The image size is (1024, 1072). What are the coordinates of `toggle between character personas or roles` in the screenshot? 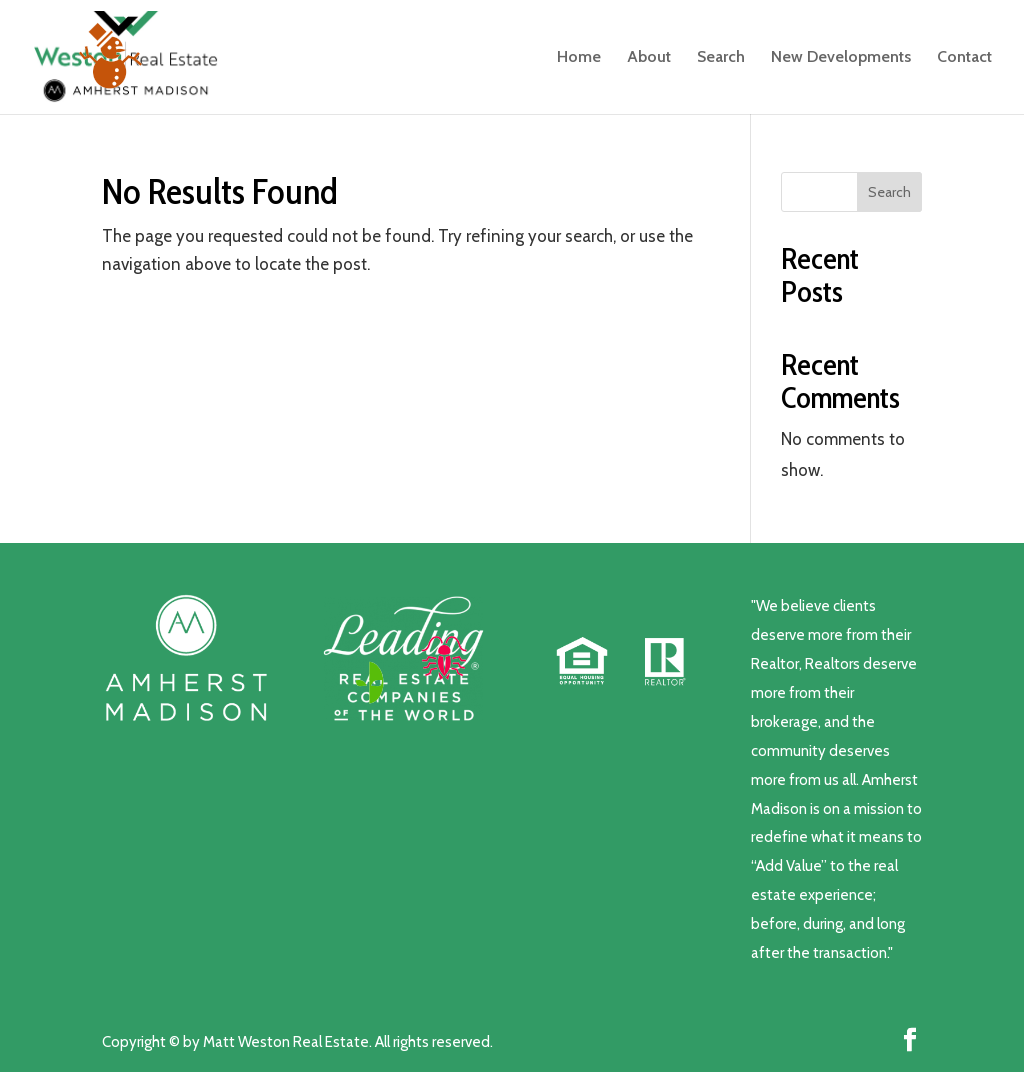 It's located at (367, 682).